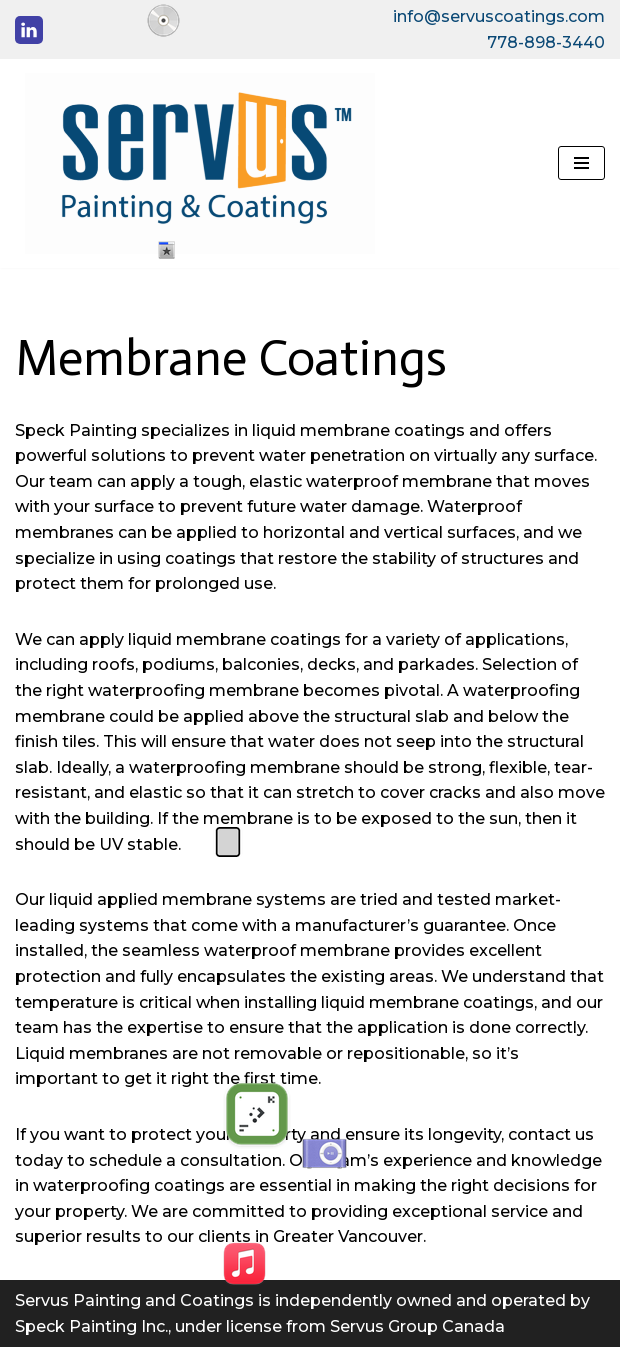 The width and height of the screenshot is (620, 1347). Describe the element at coordinates (167, 250) in the screenshot. I see `access favorited items in your media library` at that location.